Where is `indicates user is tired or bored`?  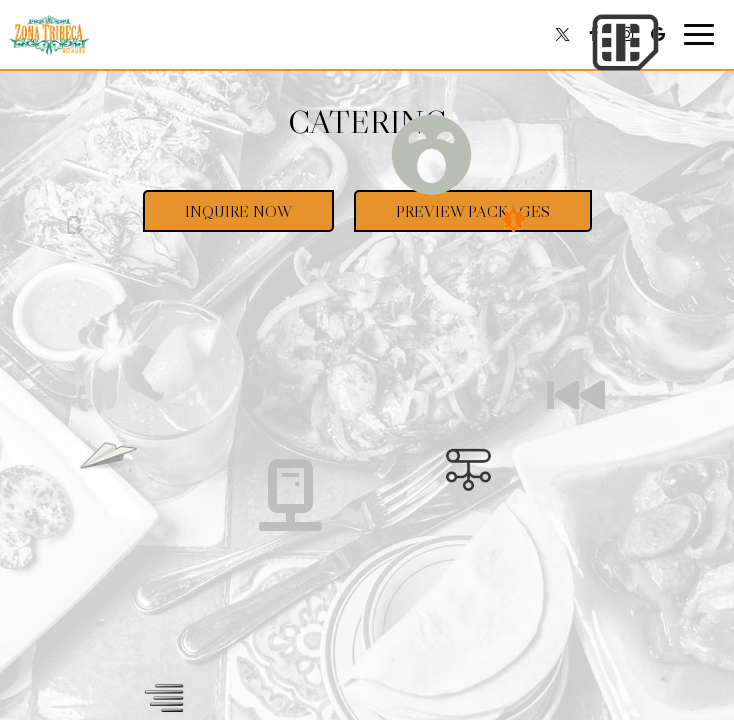 indicates user is tired or bored is located at coordinates (431, 154).